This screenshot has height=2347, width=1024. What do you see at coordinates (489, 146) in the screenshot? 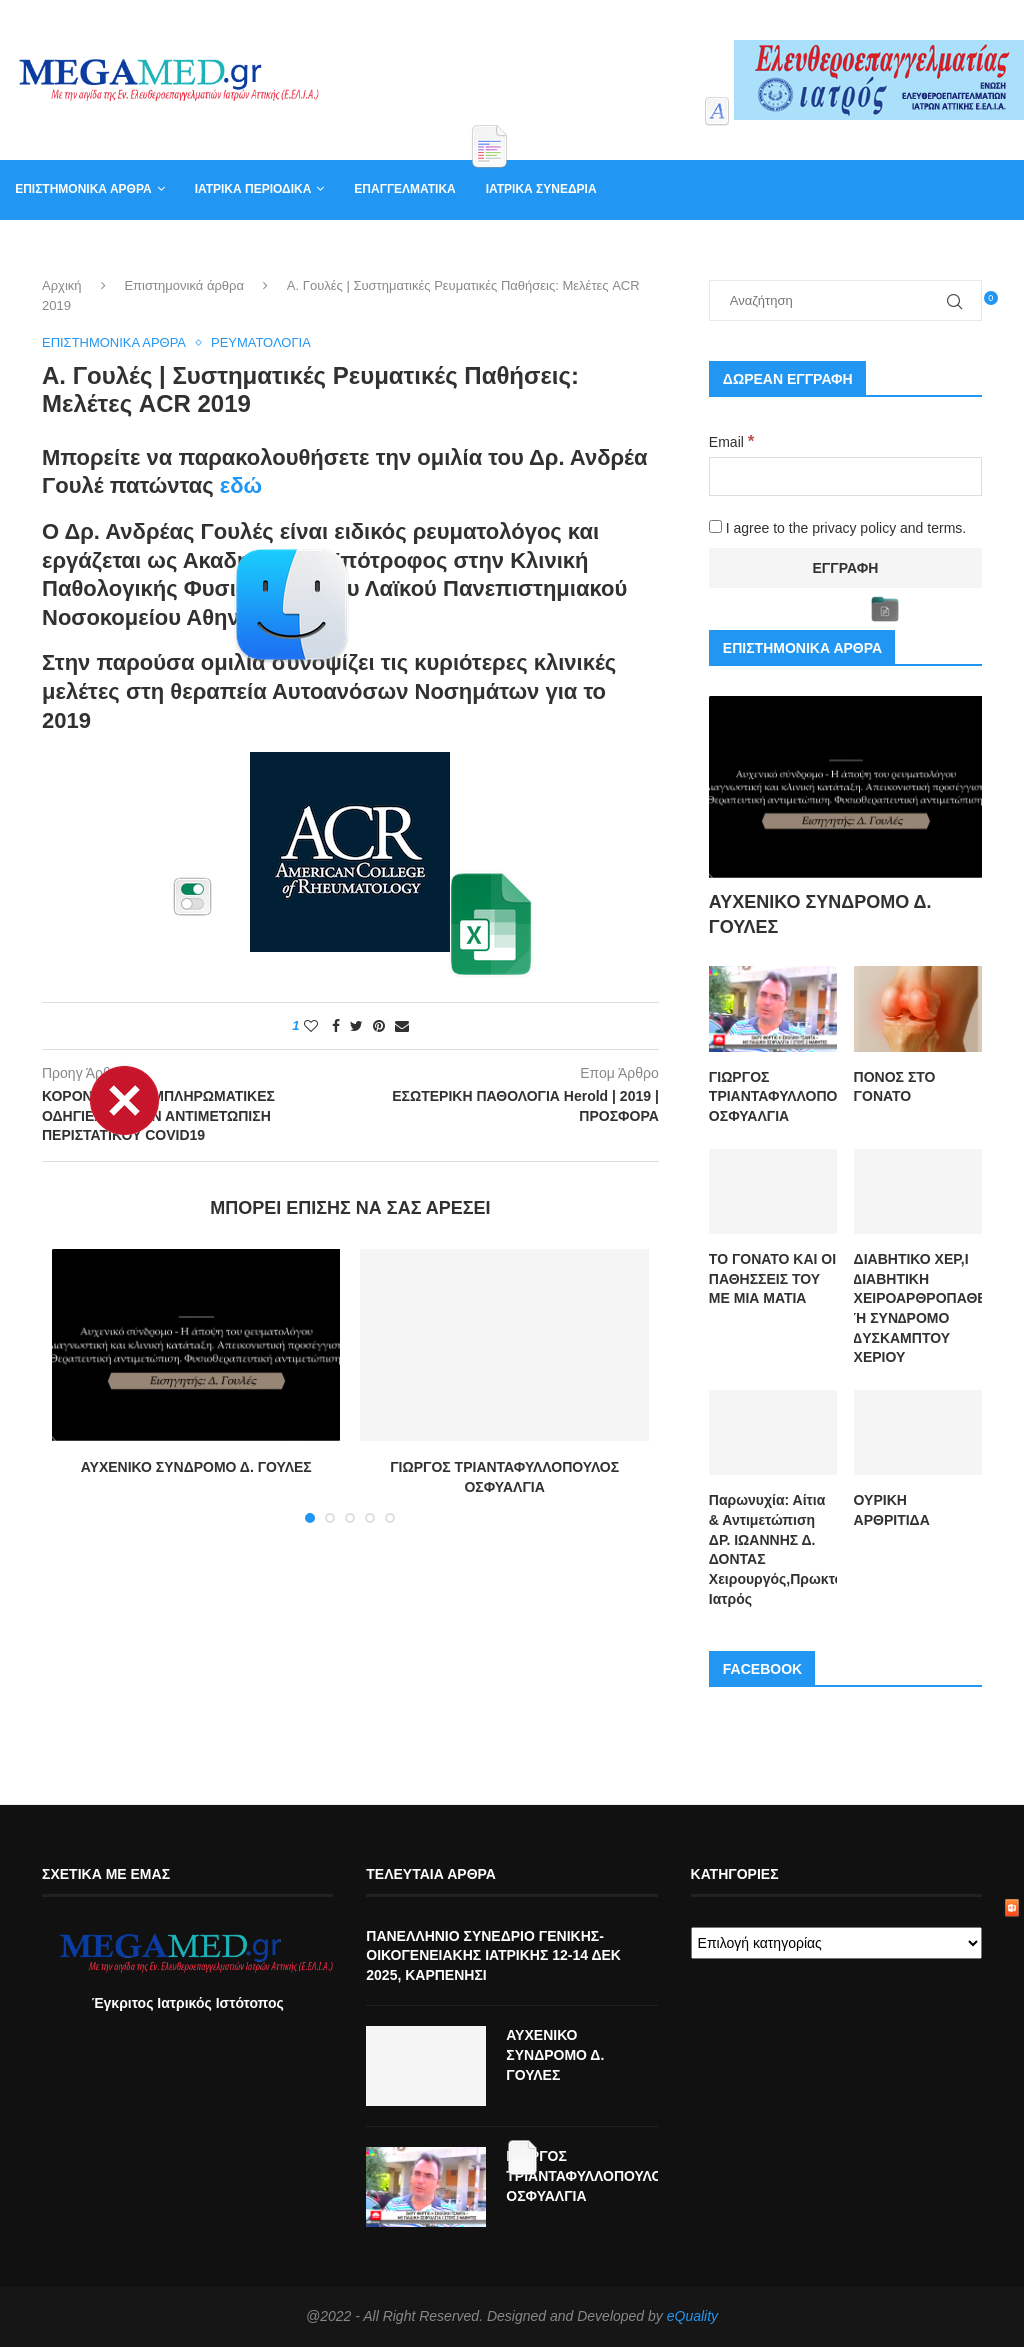
I see `a script or code file` at bounding box center [489, 146].